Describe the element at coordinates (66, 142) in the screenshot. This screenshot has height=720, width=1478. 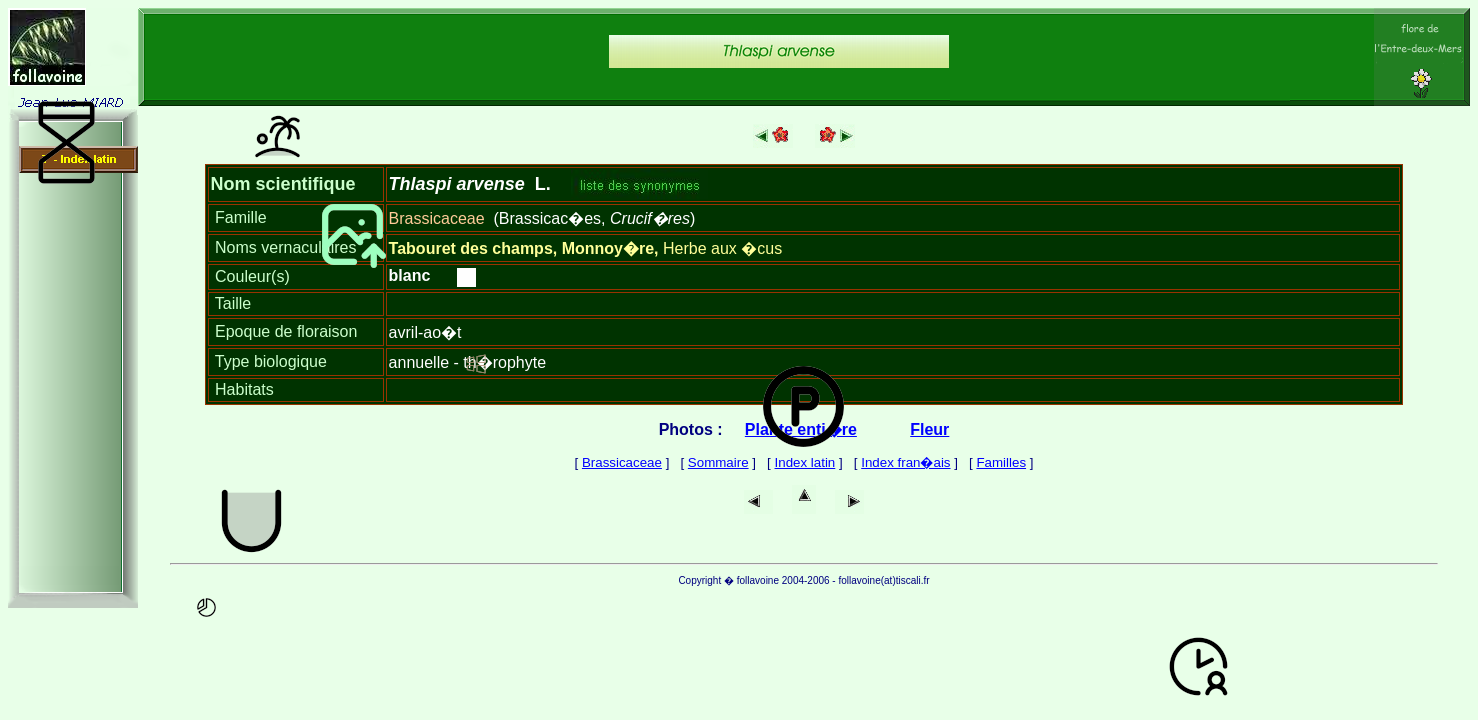
I see `indicates a timer or countdown in progress` at that location.